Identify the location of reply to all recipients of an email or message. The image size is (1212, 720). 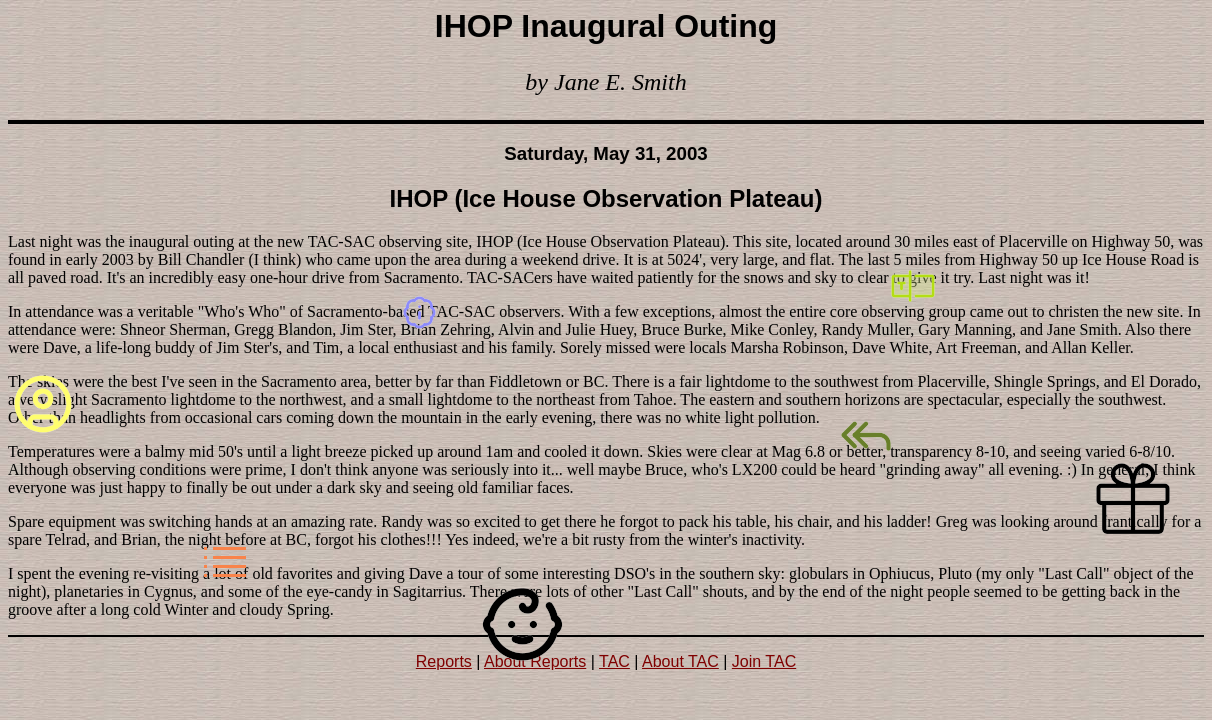
(866, 435).